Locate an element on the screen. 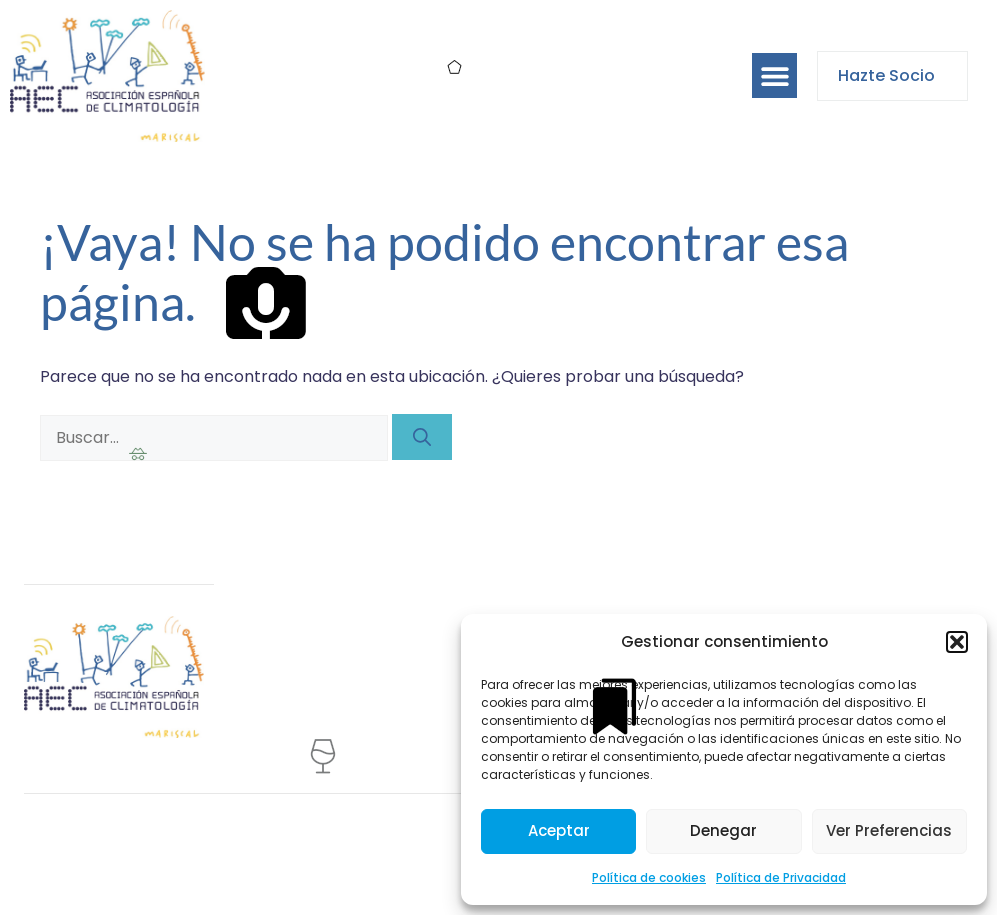  select pentagon shape tool is located at coordinates (454, 67).